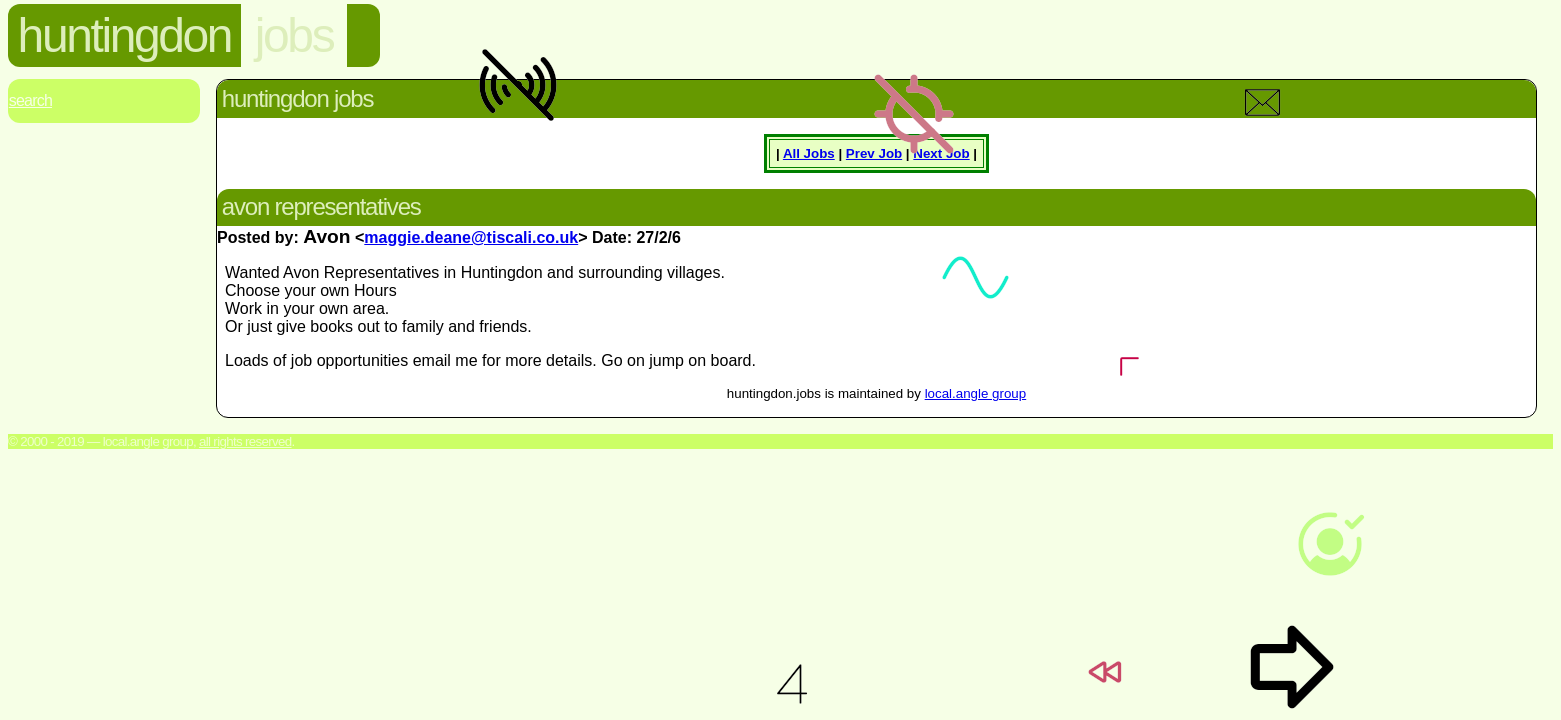 The width and height of the screenshot is (1561, 720). I want to click on location tracking is disabled, so click(914, 114).